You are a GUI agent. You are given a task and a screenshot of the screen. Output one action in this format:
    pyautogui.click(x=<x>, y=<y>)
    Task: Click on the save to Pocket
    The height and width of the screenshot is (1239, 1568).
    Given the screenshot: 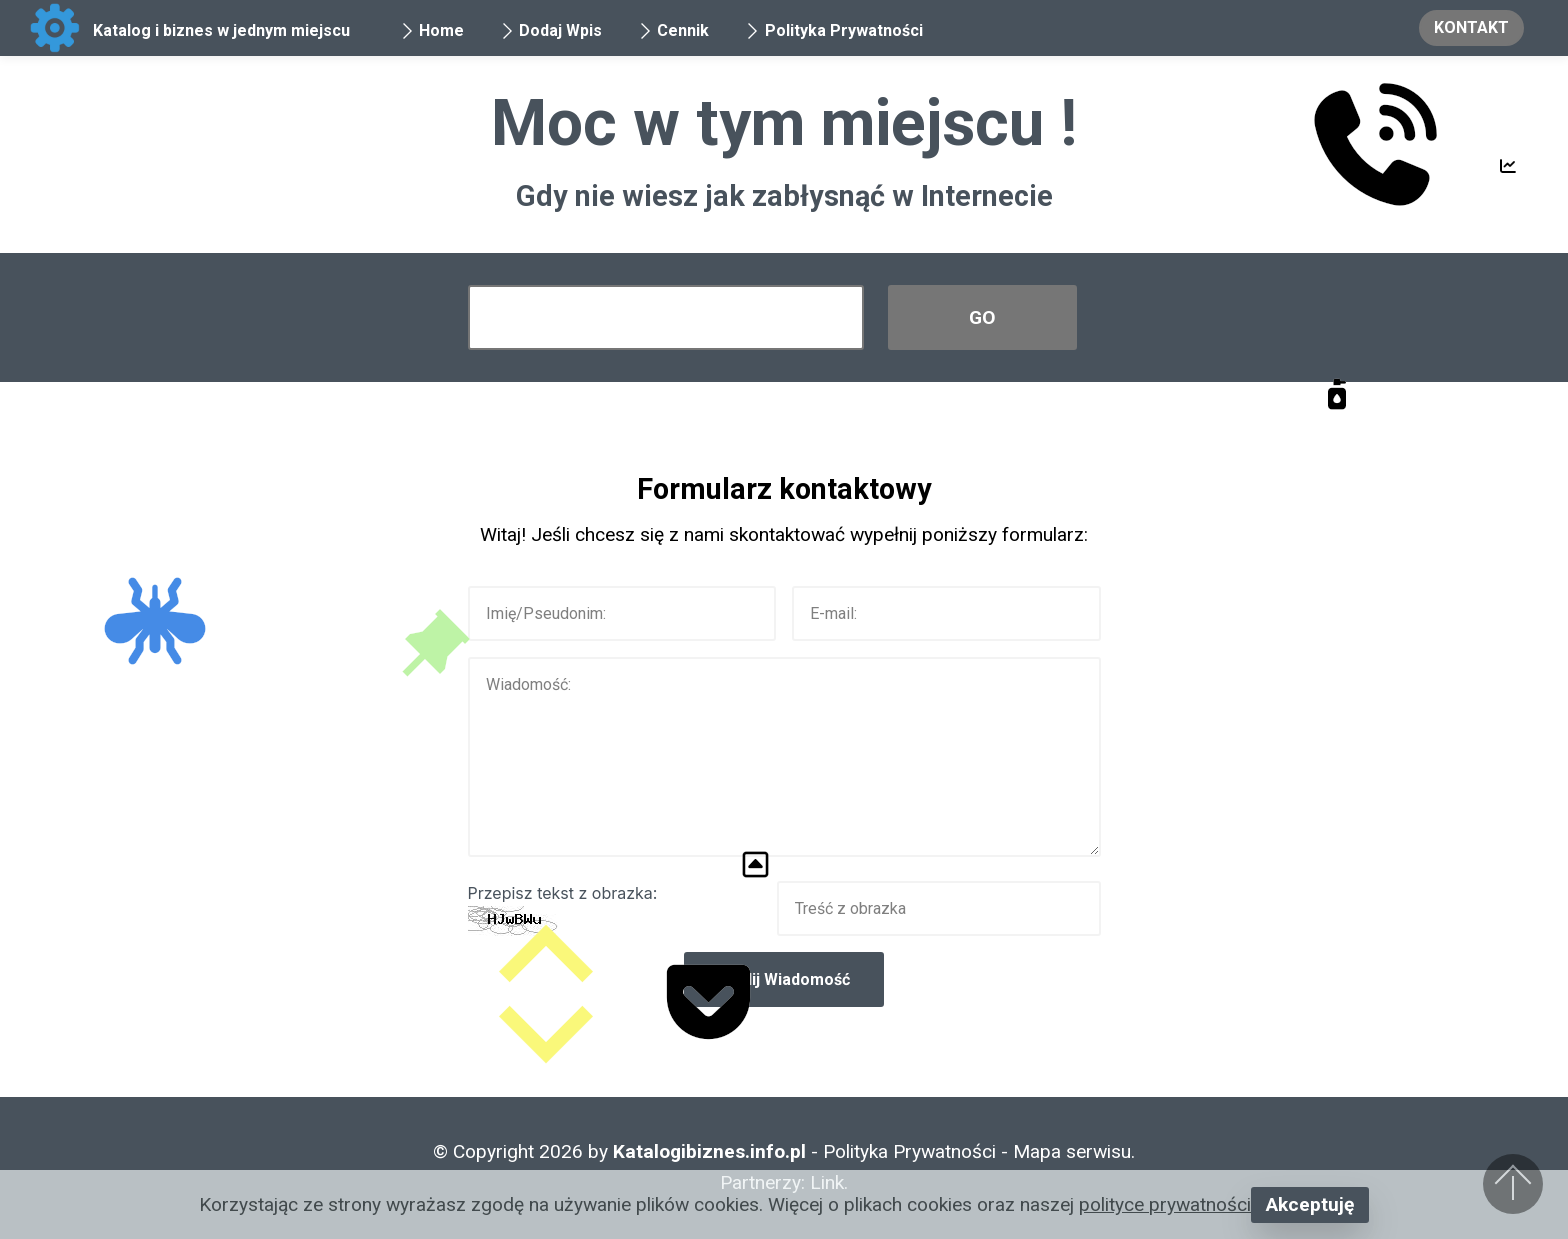 What is the action you would take?
    pyautogui.click(x=708, y=1000)
    